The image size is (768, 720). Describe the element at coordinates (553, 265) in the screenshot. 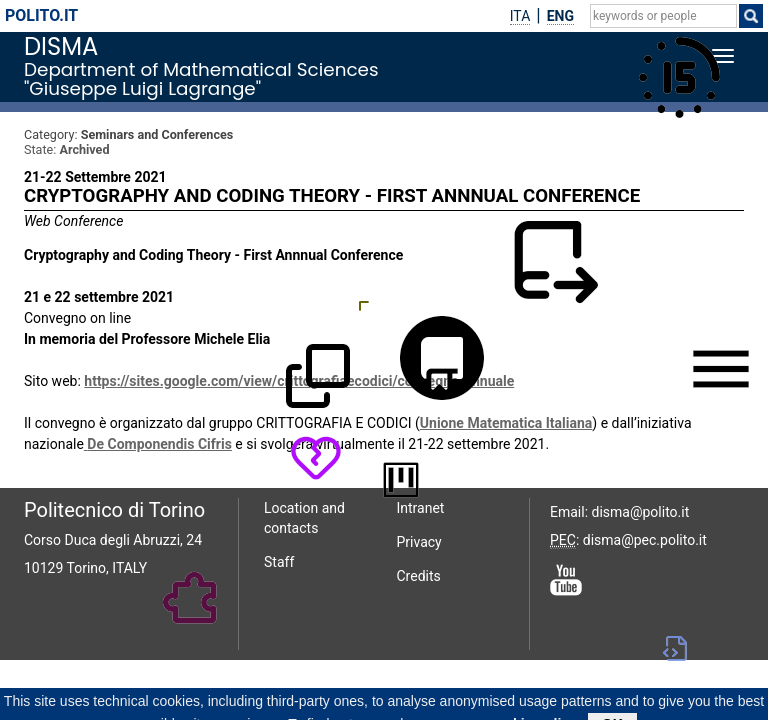

I see `pull changes from a remote repository` at that location.